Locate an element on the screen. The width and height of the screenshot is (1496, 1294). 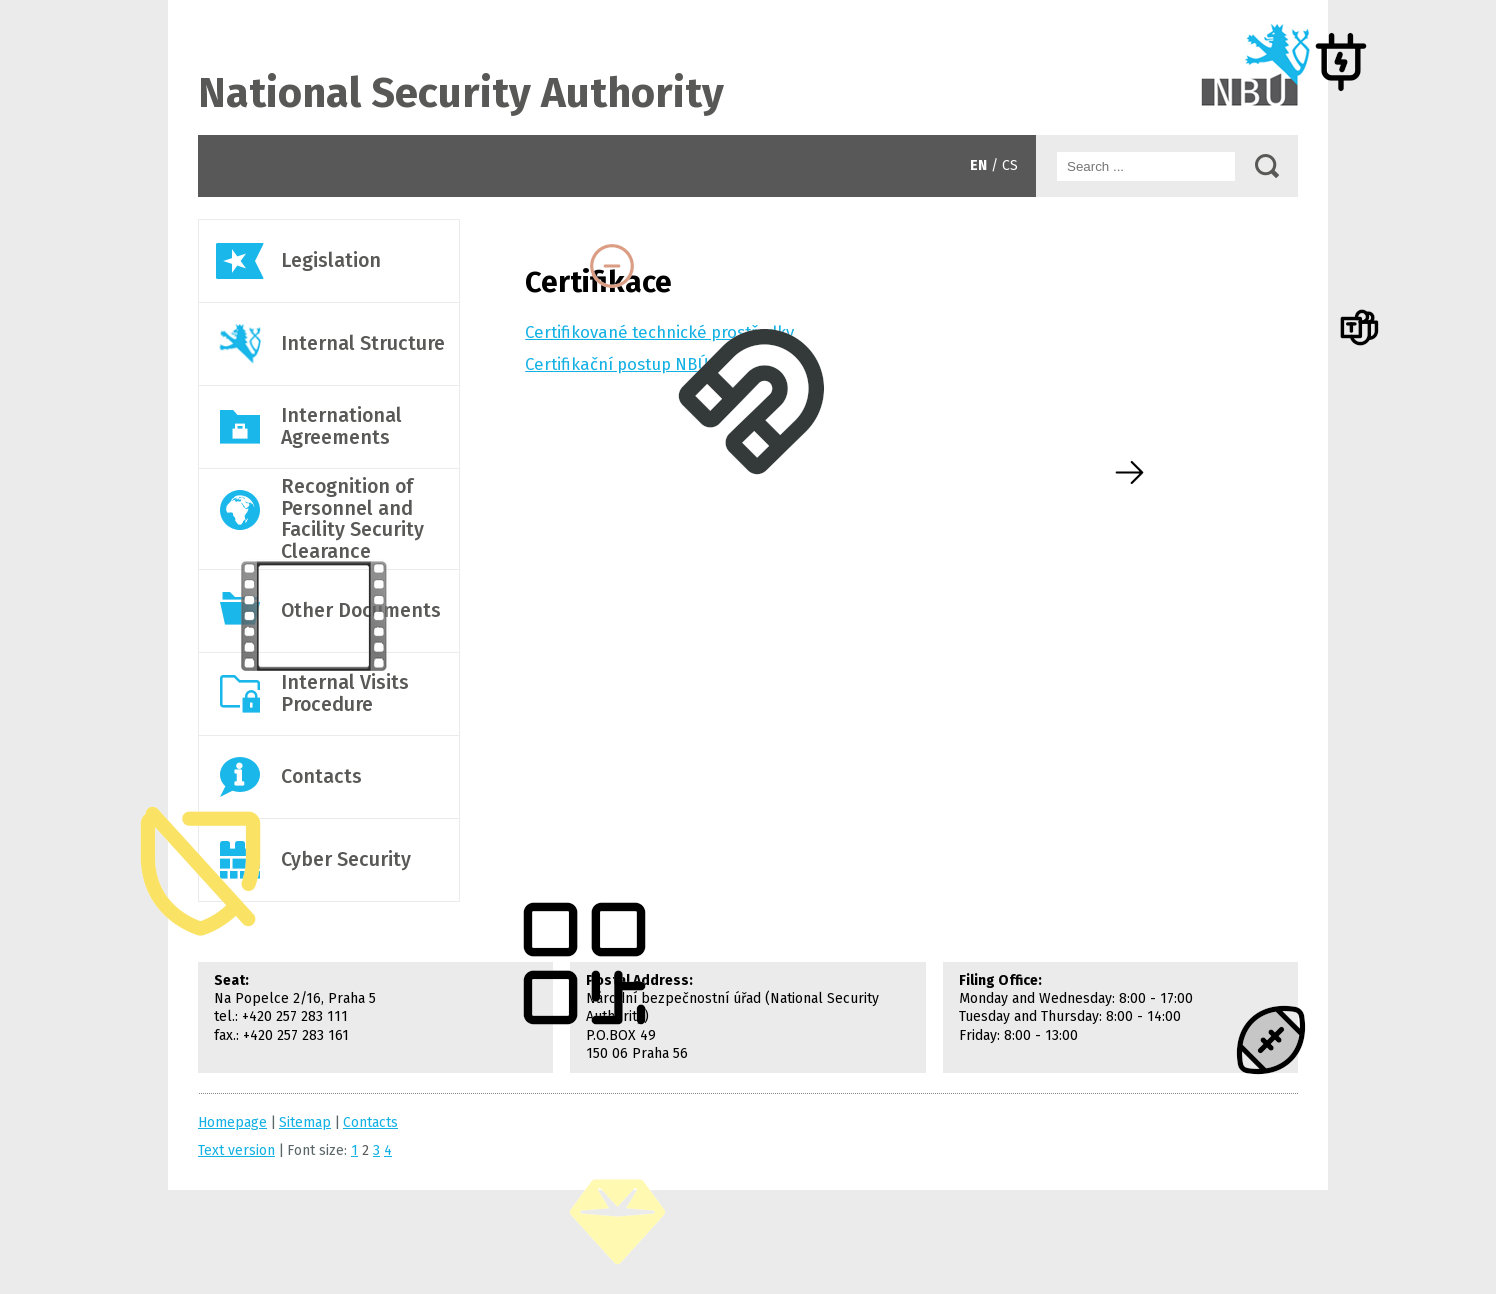
open Microsoft Teams is located at coordinates (1358, 327).